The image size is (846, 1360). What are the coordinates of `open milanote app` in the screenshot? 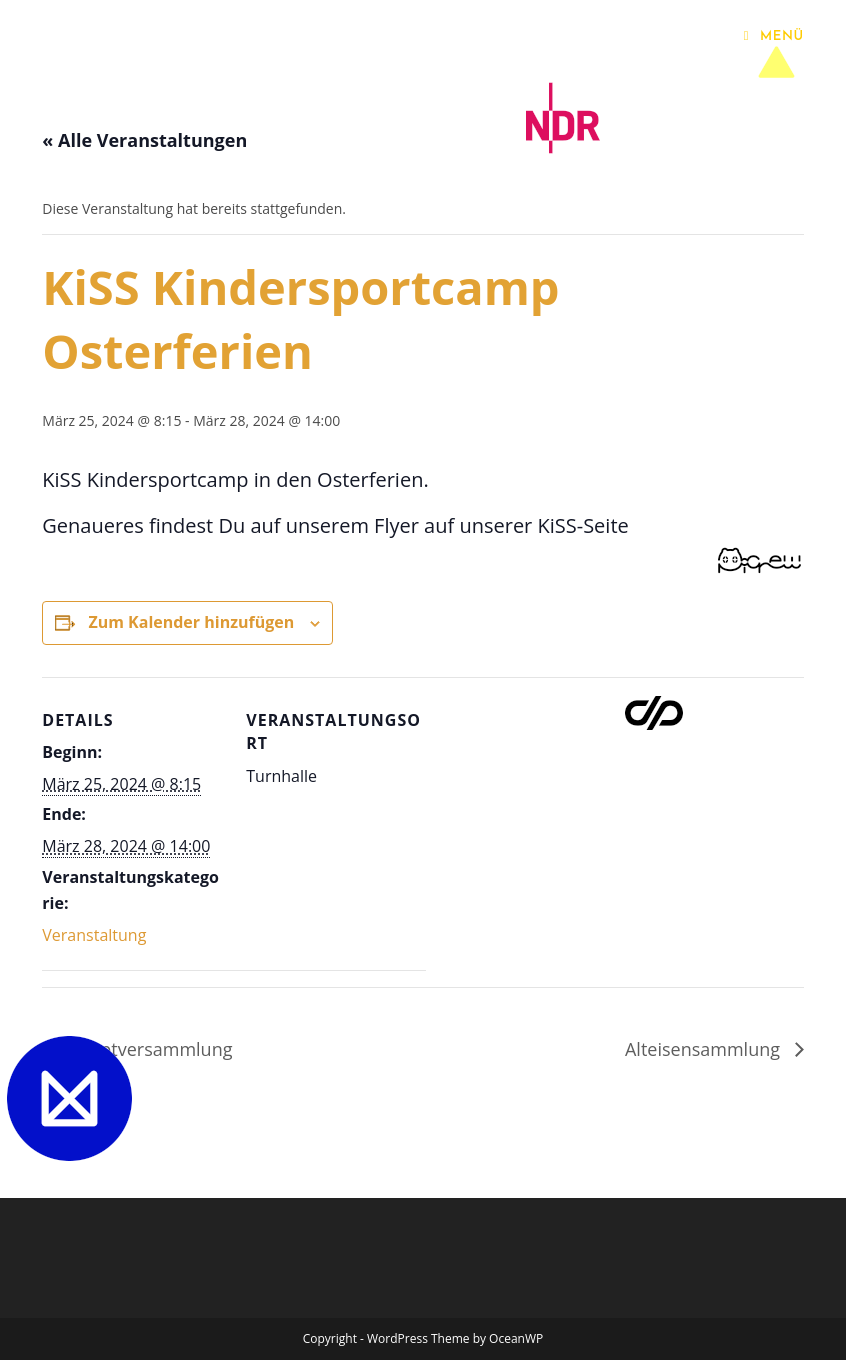 It's located at (69, 1098).